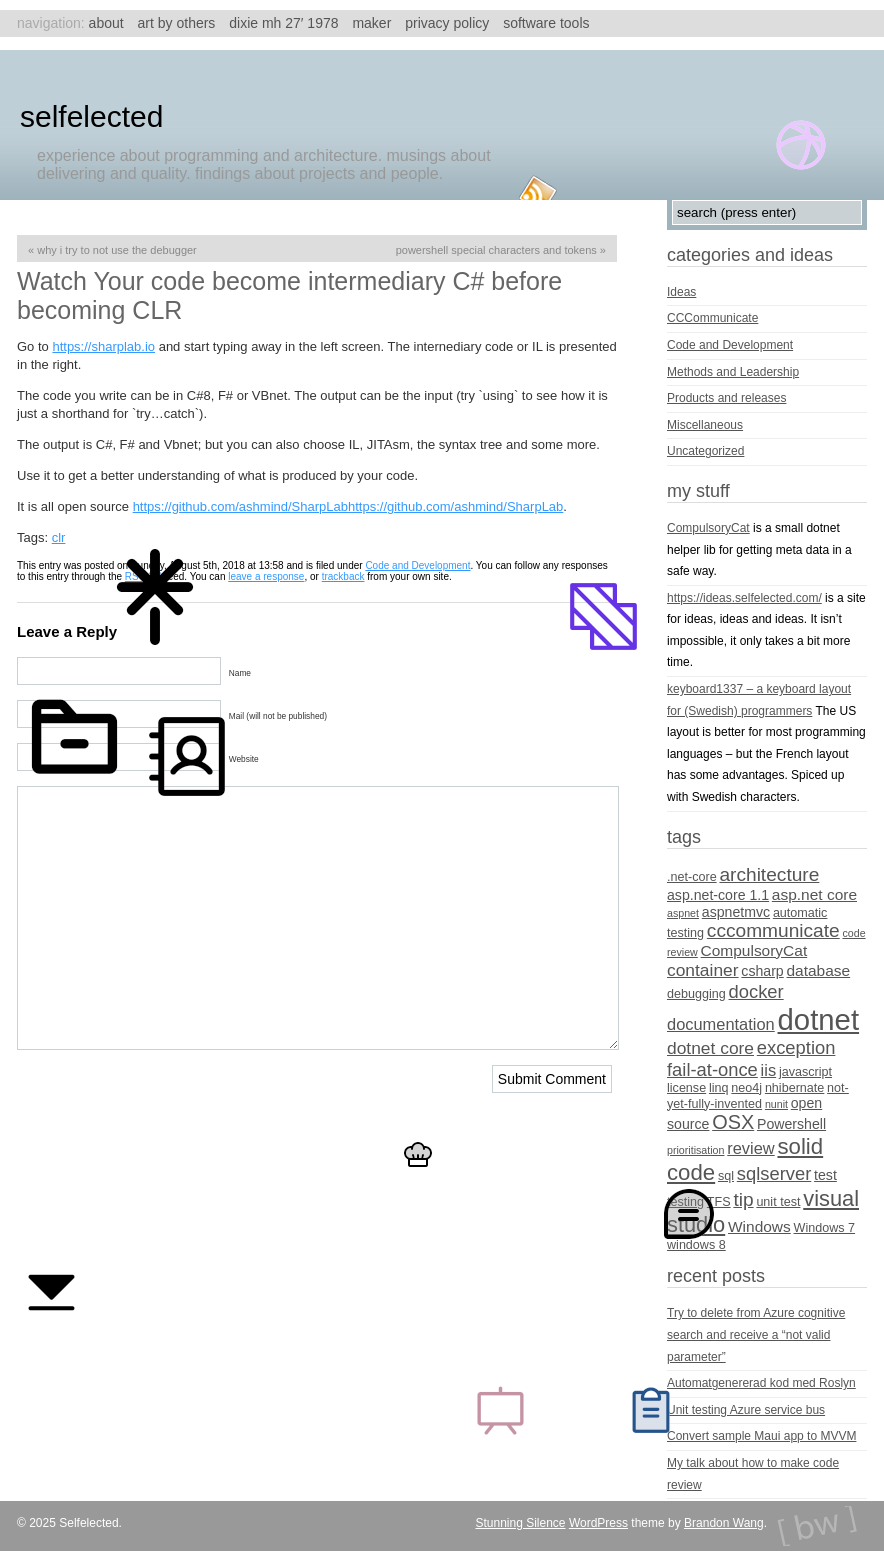 The image size is (884, 1551). I want to click on browse recipes or cooking content, so click(418, 1155).